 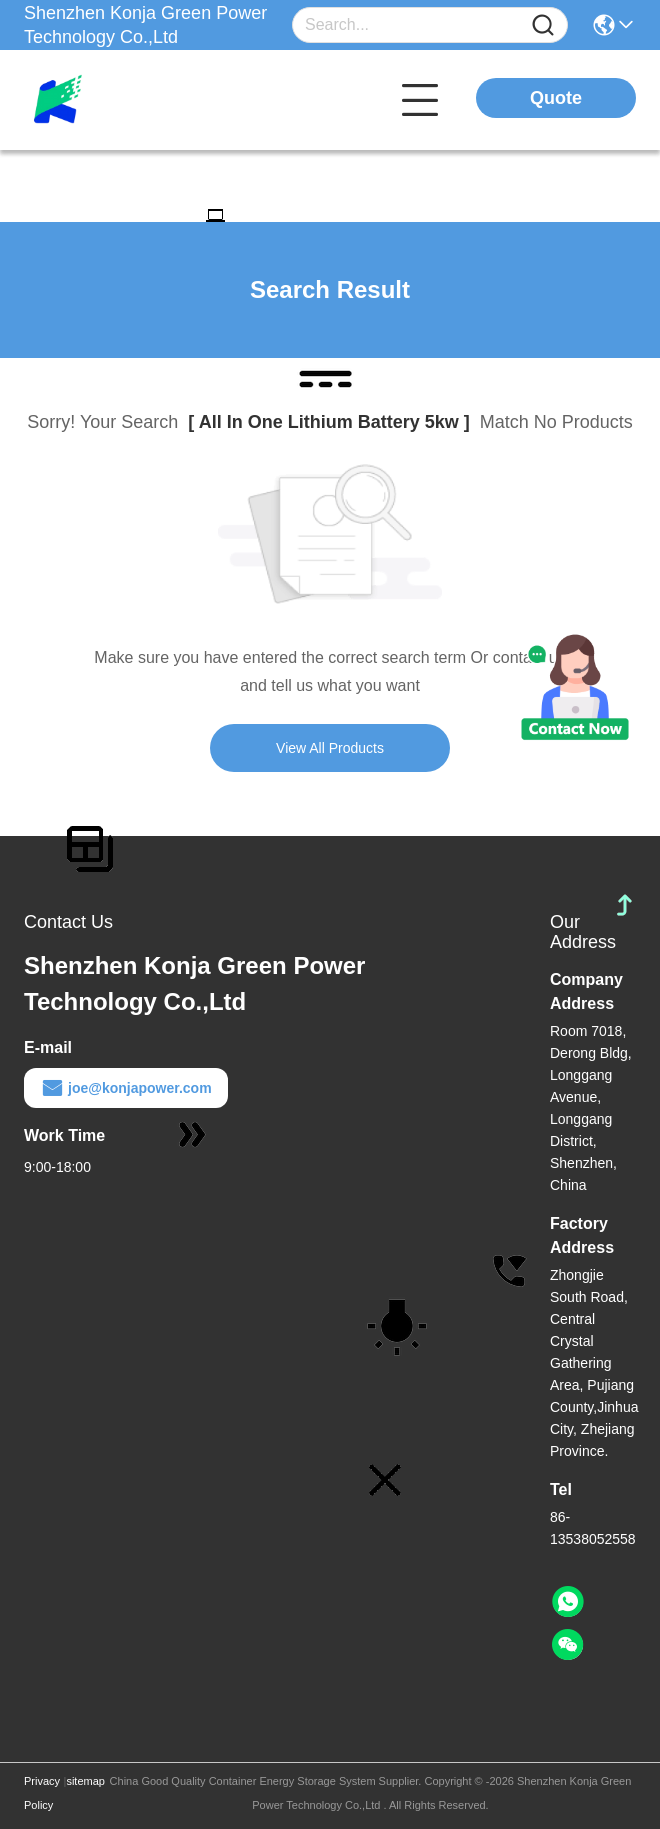 I want to click on skip forward or advance to next item, so click(x=190, y=1134).